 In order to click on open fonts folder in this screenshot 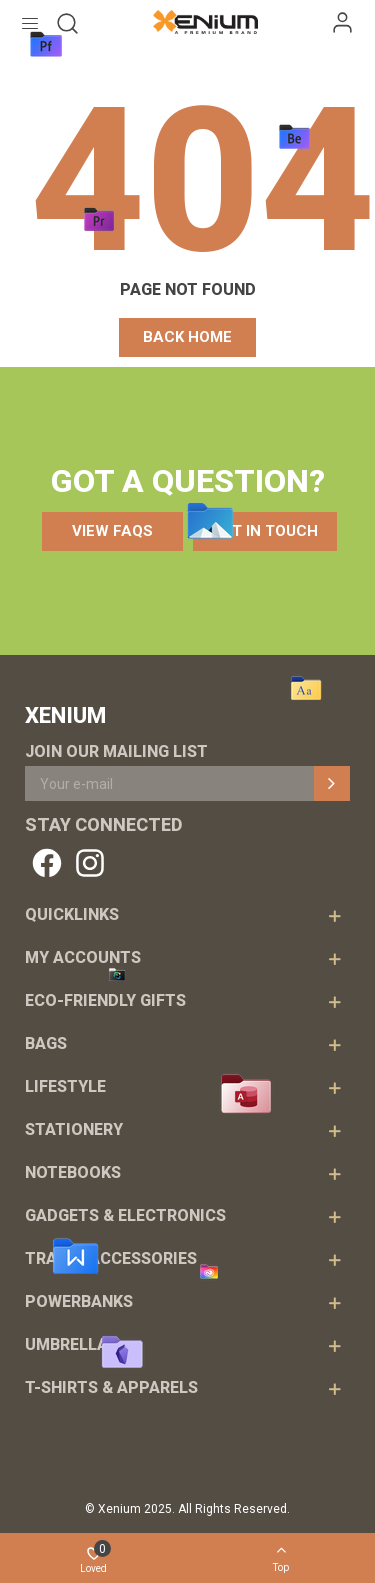, I will do `click(306, 689)`.